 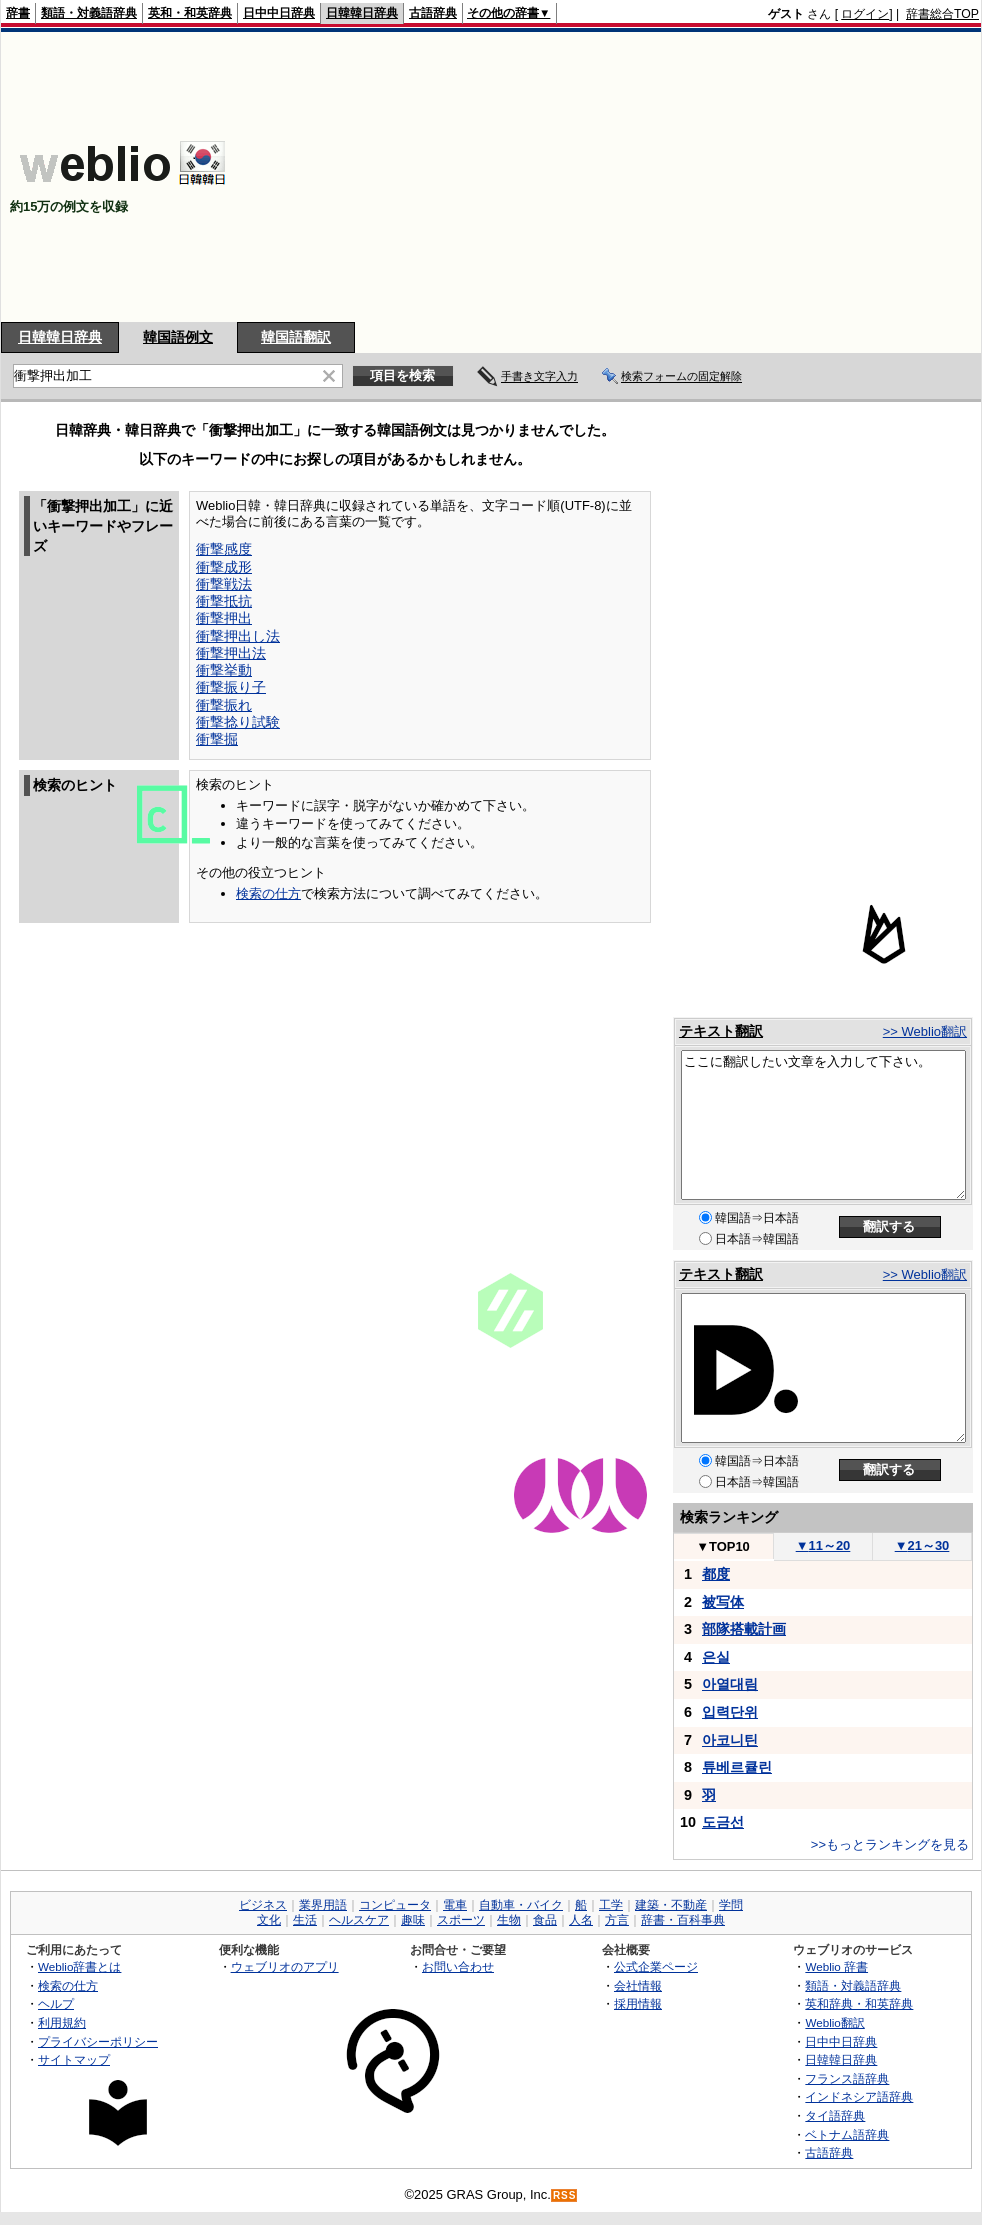 I want to click on link to Renren social network profile, so click(x=580, y=1495).